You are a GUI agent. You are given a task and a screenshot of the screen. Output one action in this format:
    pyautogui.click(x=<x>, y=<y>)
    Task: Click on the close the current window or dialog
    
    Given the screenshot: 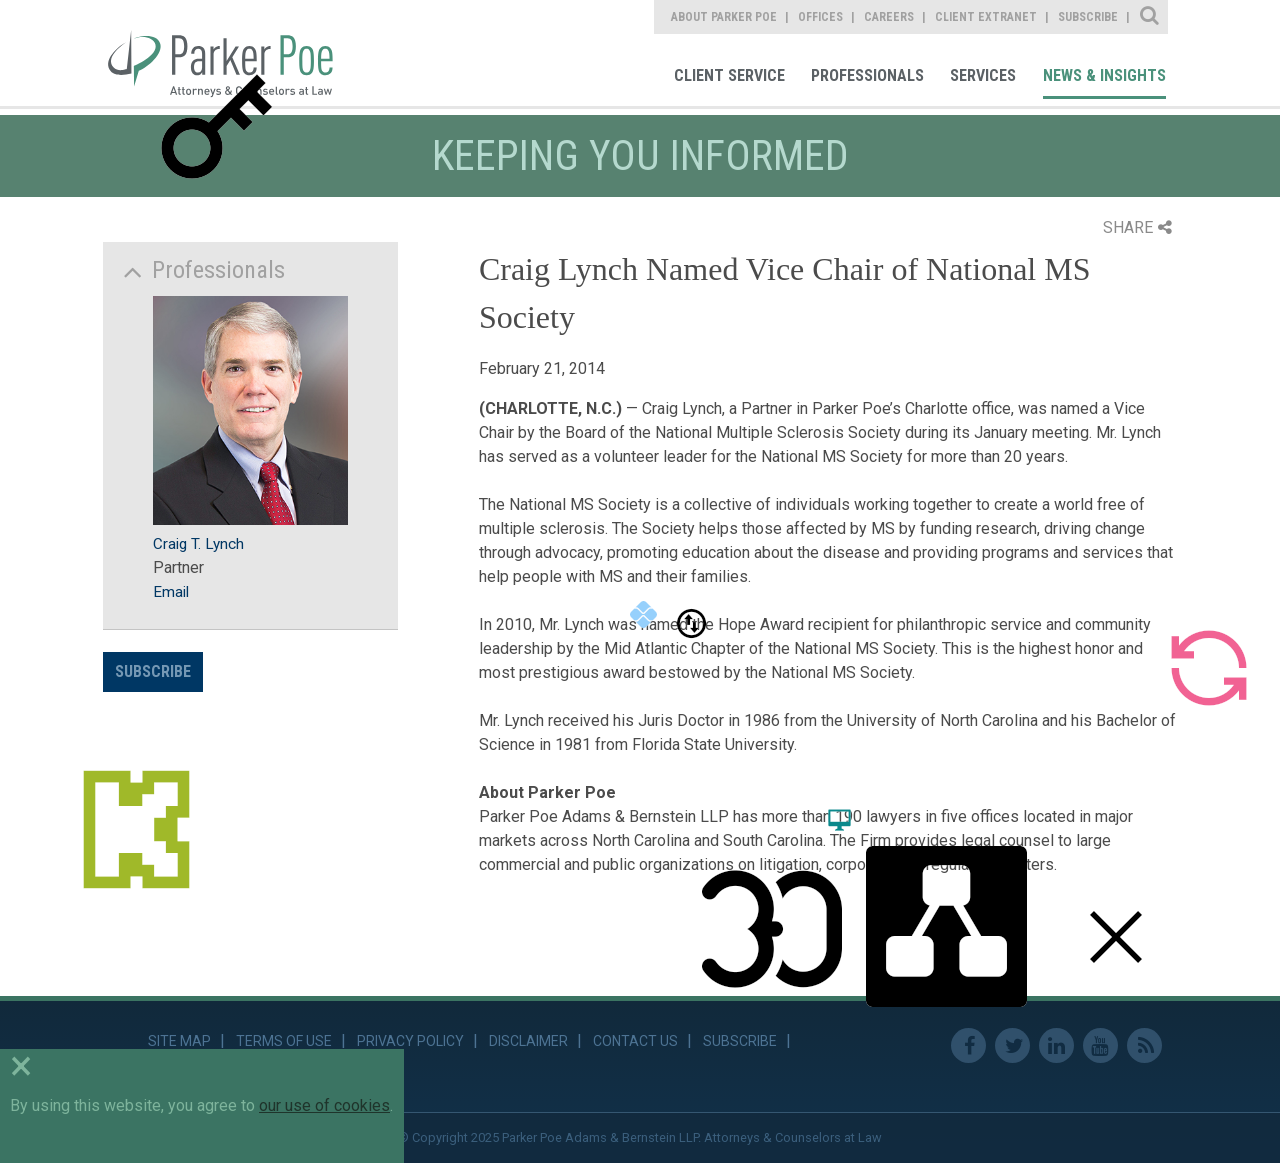 What is the action you would take?
    pyautogui.click(x=1116, y=937)
    